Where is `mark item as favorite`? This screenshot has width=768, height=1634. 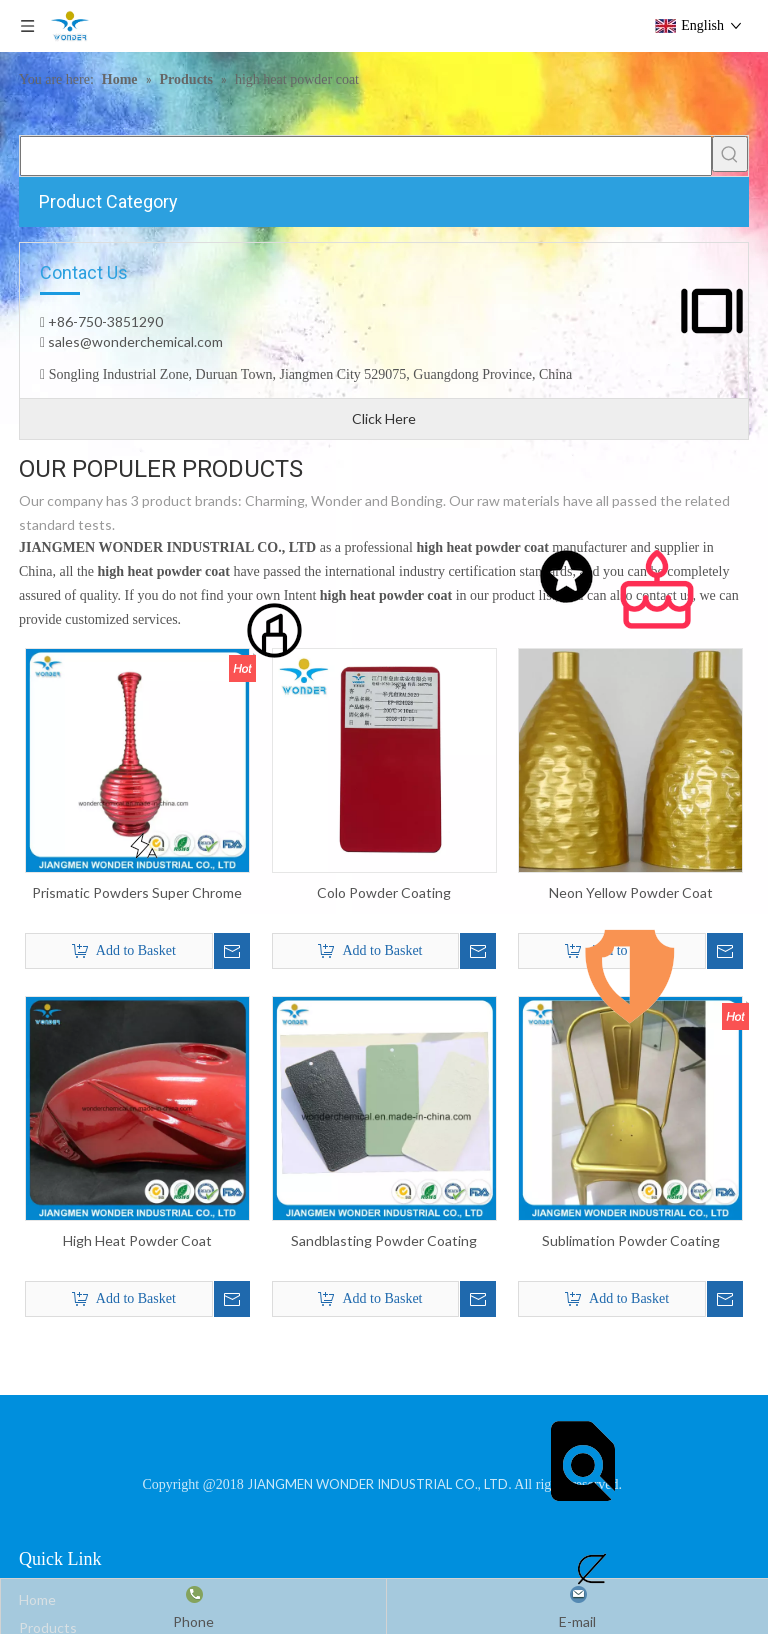
mark item as favorite is located at coordinates (566, 576).